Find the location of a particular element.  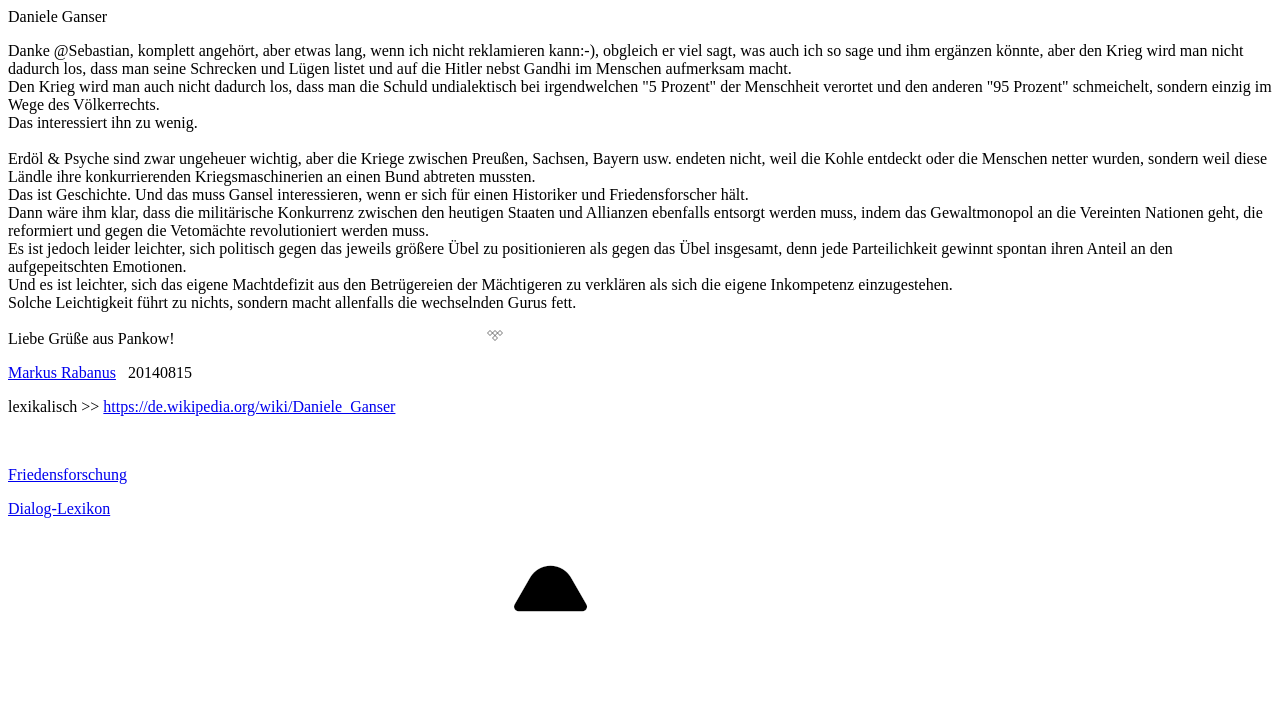

open tidal music streaming app is located at coordinates (495, 335).